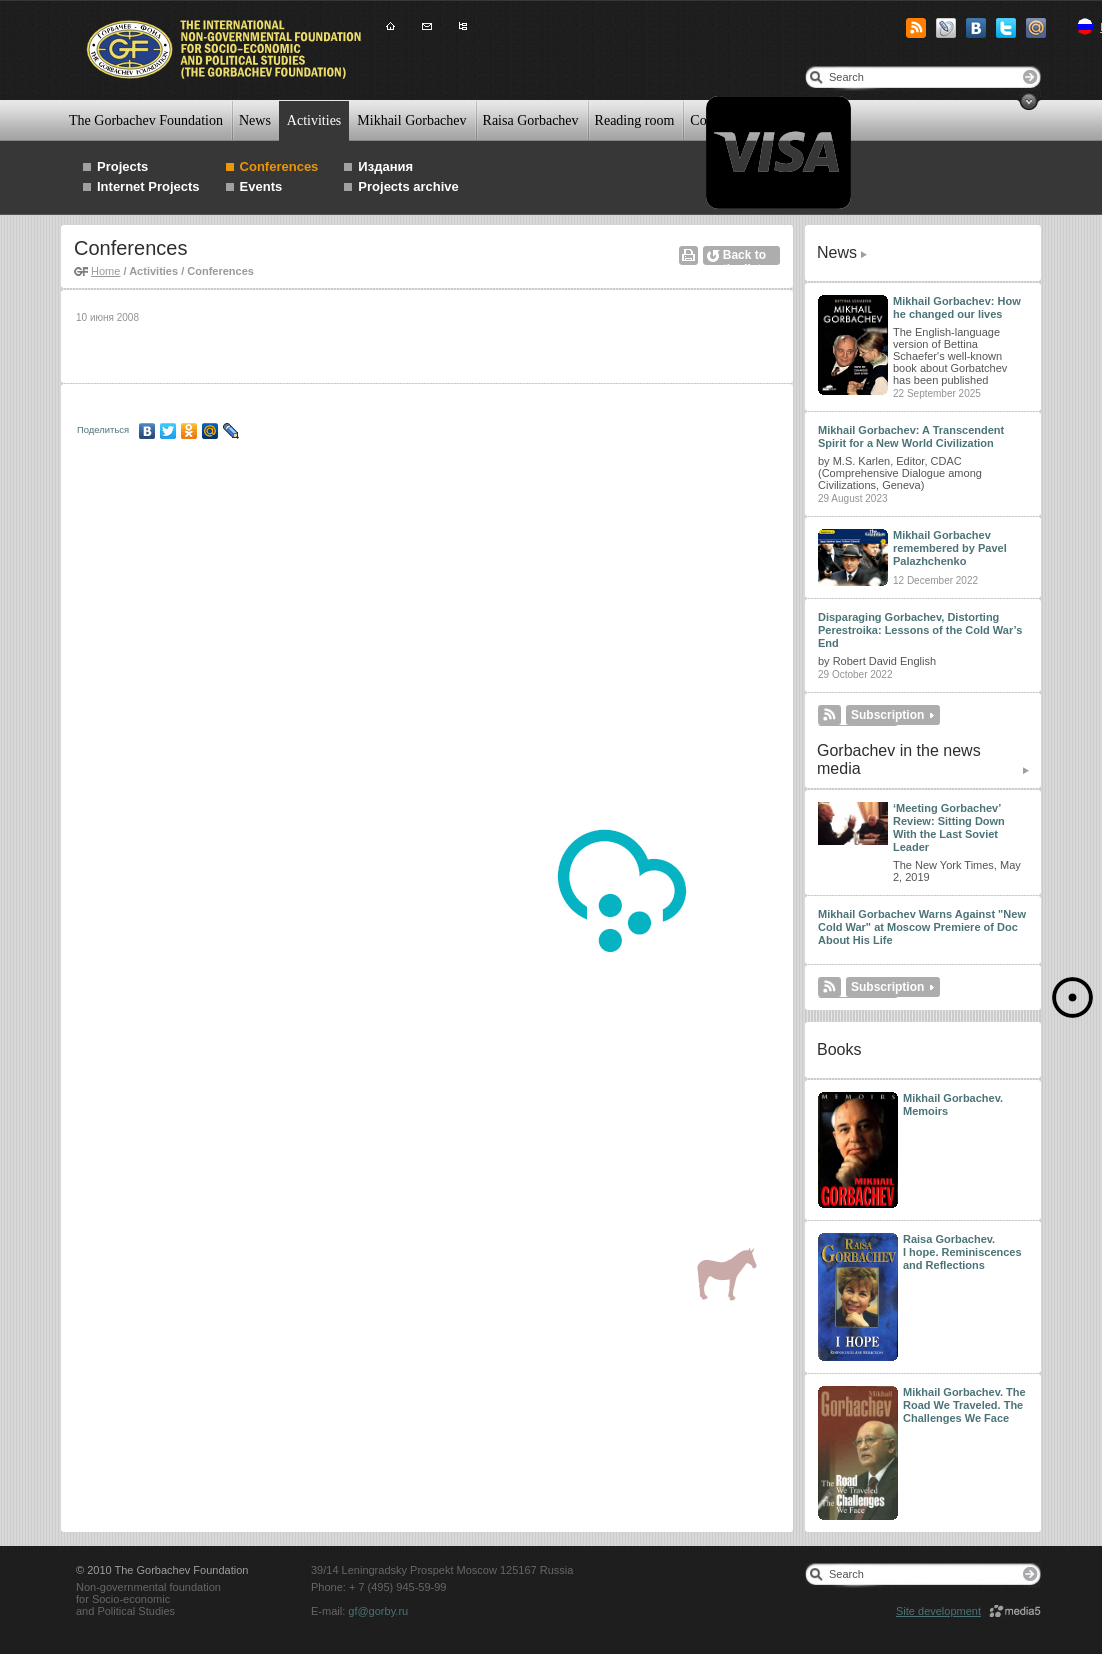 The image size is (1102, 1654). Describe the element at coordinates (778, 152) in the screenshot. I see `pay with Visa credit or debit card` at that location.